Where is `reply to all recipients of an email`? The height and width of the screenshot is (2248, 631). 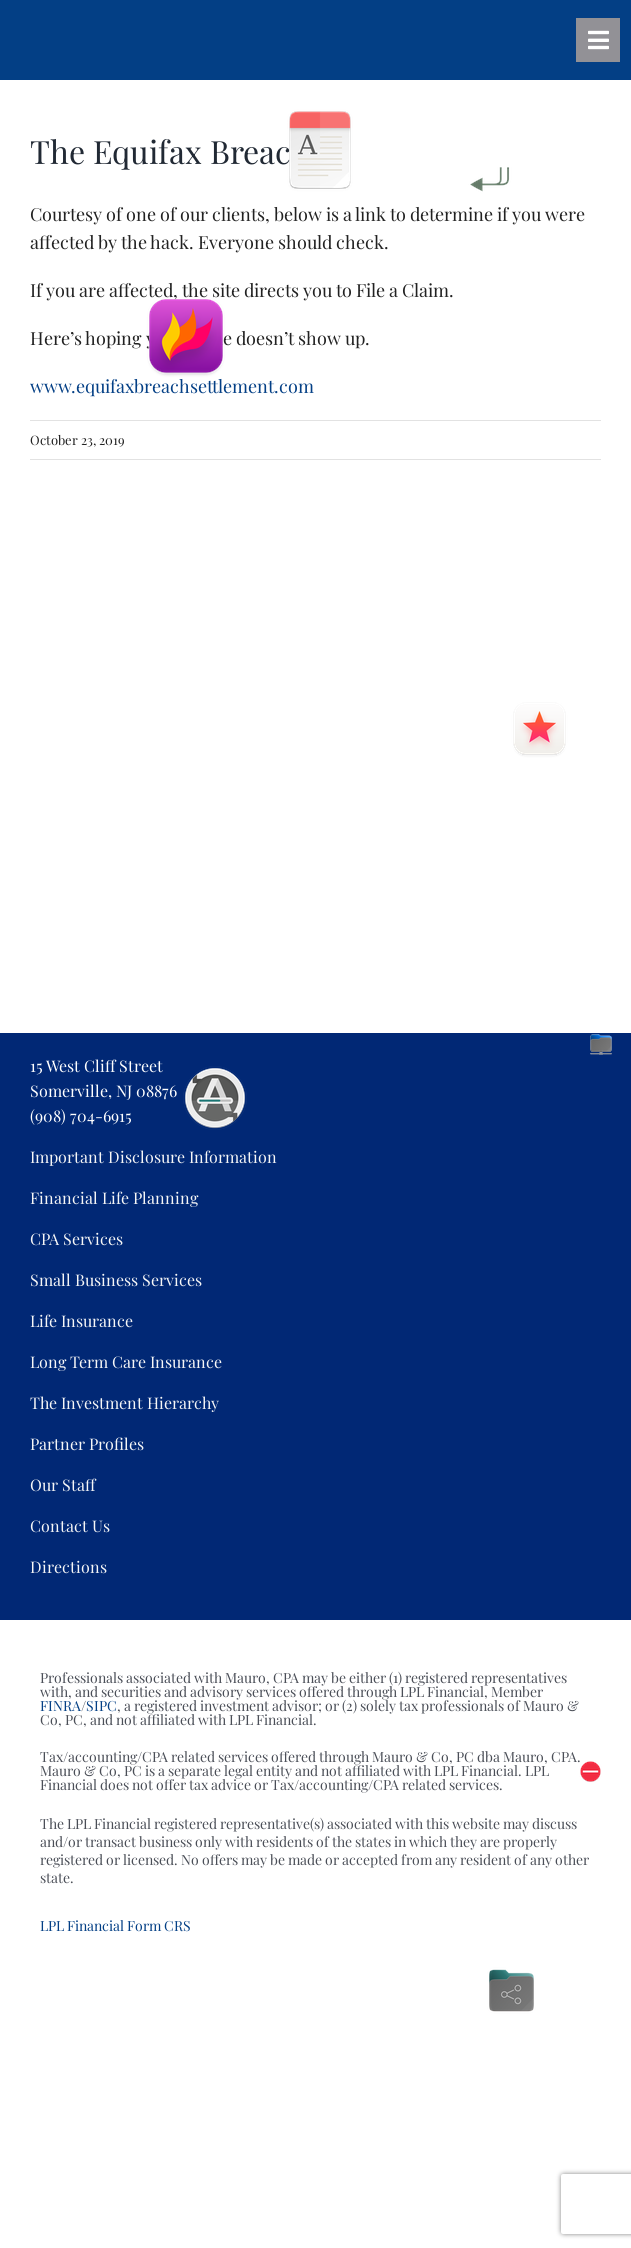 reply to all recipients of an email is located at coordinates (489, 179).